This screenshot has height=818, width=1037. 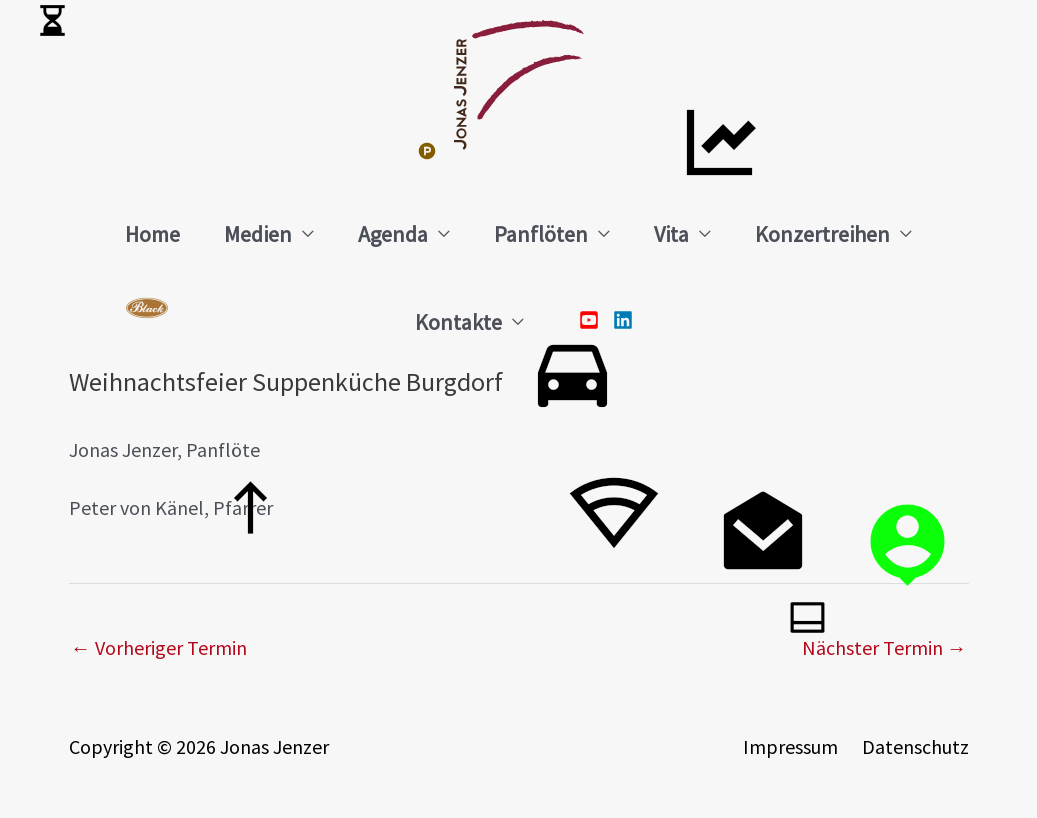 I want to click on view user profile location, so click(x=907, y=541).